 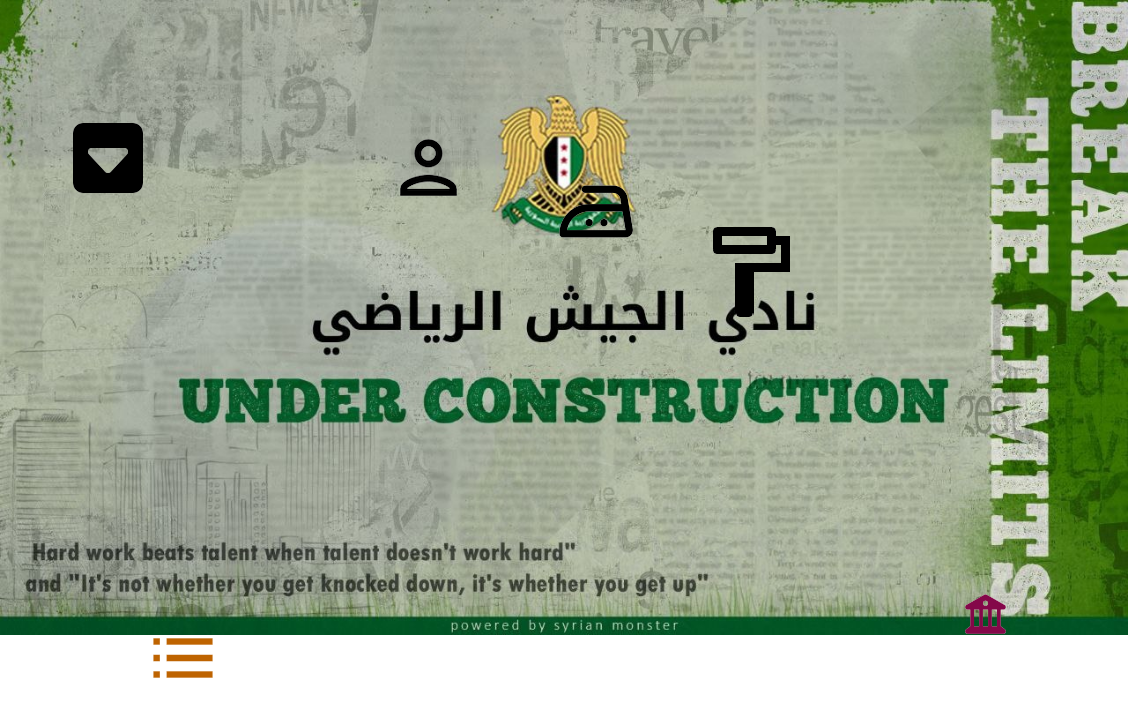 What do you see at coordinates (749, 272) in the screenshot?
I see `apply formatting style to selected content` at bounding box center [749, 272].